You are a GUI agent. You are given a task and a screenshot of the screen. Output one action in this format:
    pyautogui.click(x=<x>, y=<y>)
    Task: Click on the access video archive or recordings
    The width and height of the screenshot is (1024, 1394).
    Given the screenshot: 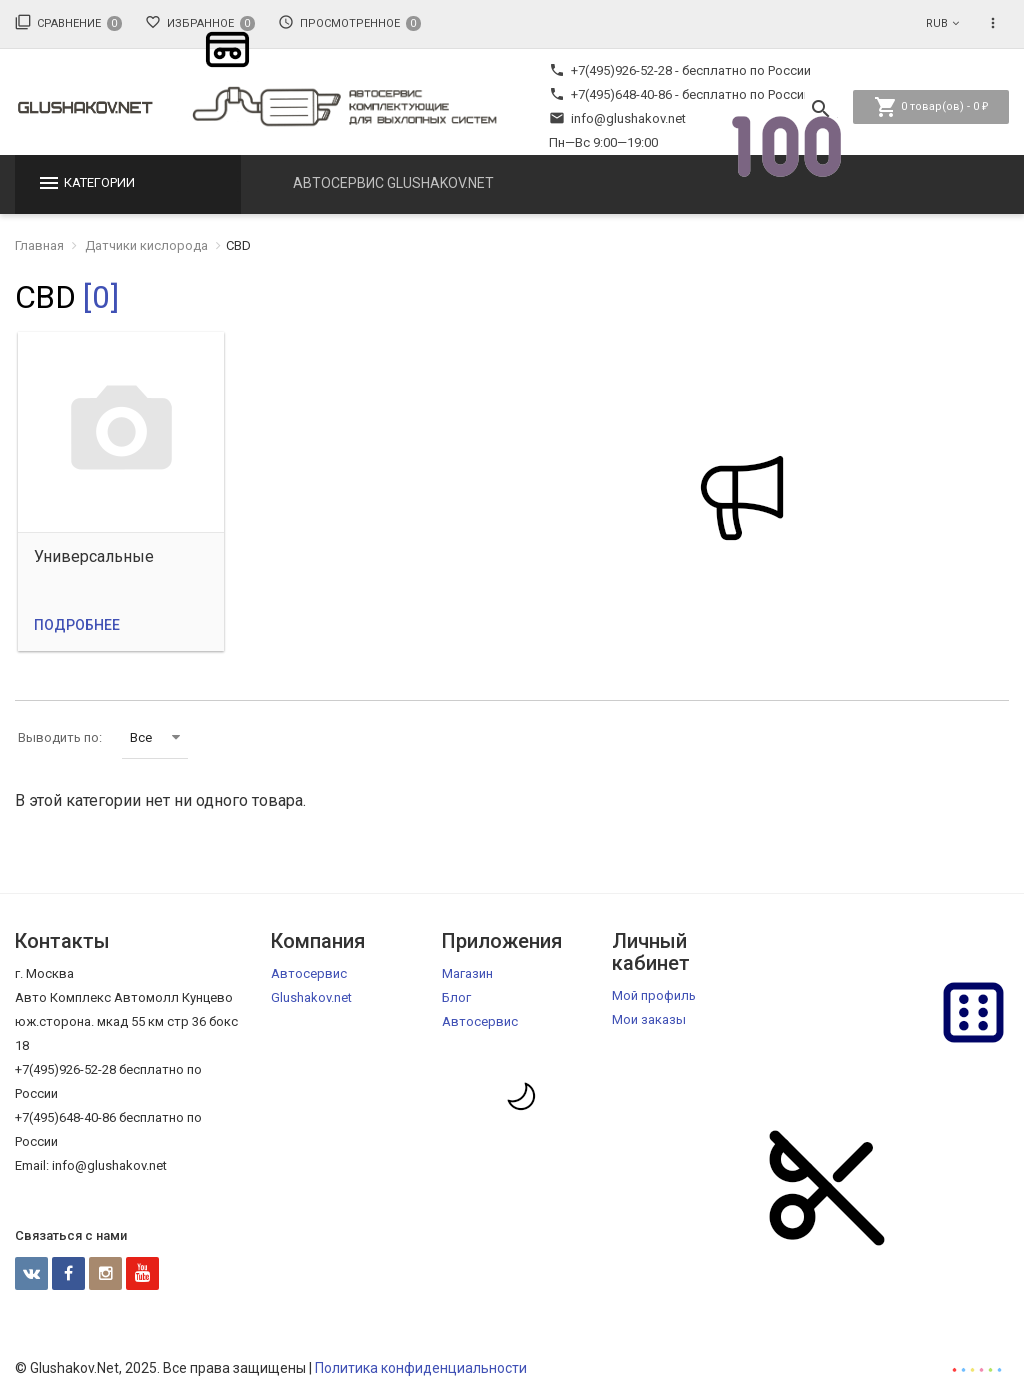 What is the action you would take?
    pyautogui.click(x=227, y=49)
    